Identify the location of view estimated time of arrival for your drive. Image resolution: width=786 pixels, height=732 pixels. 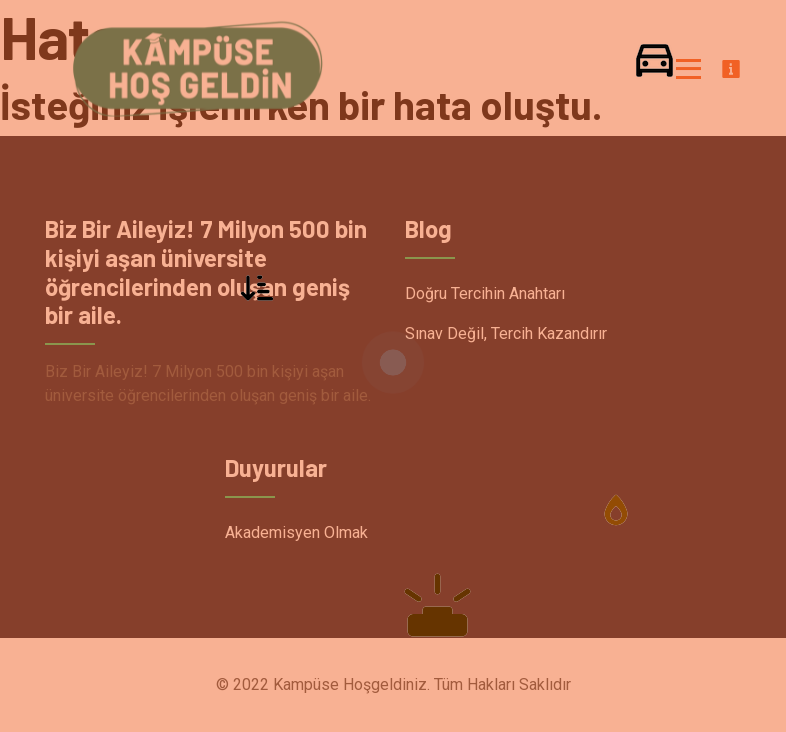
(654, 60).